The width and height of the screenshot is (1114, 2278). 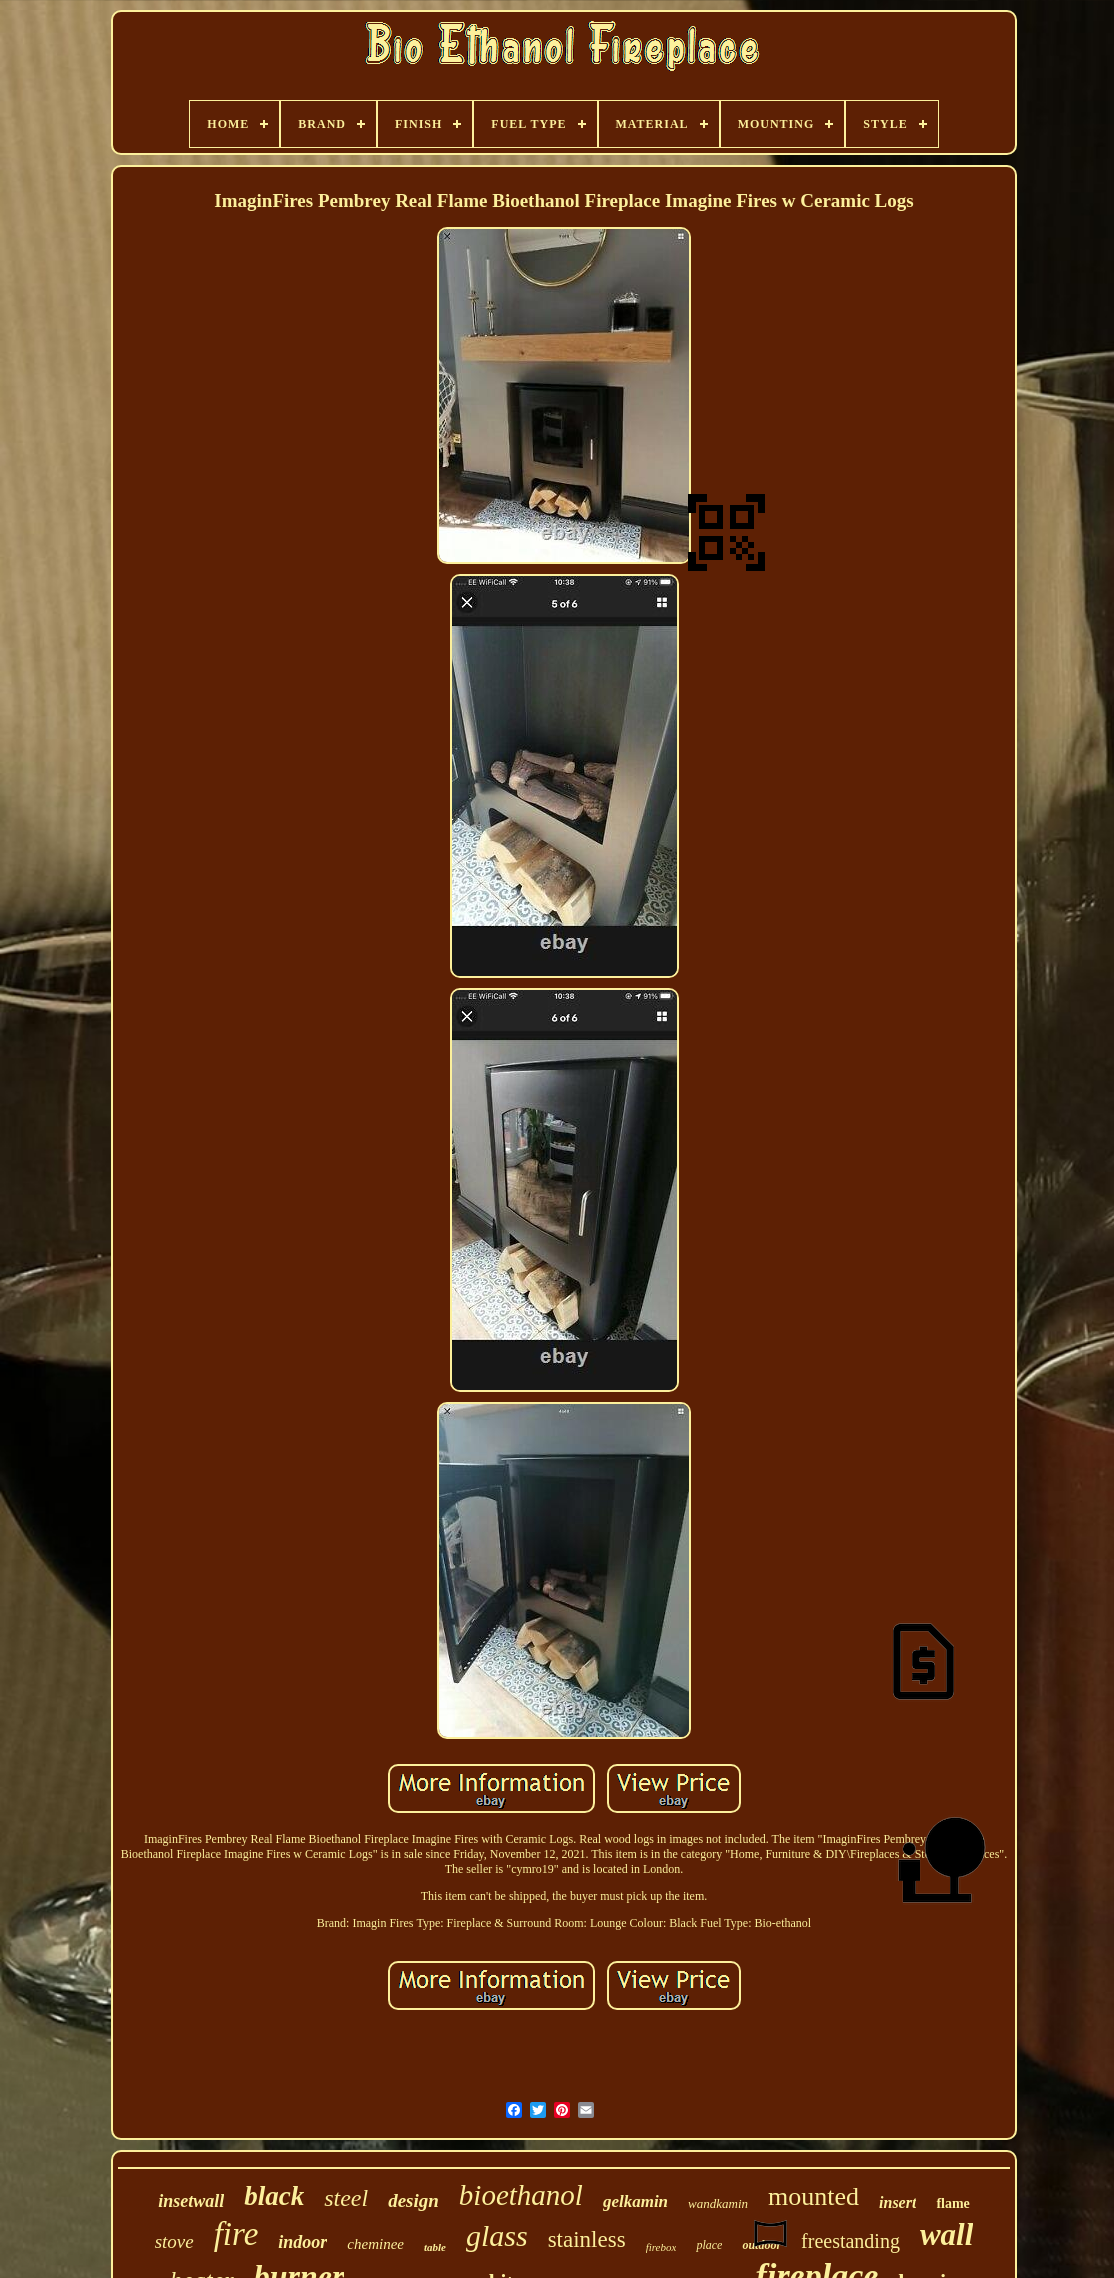 What do you see at coordinates (923, 1661) in the screenshot?
I see `view invoice or billing document` at bounding box center [923, 1661].